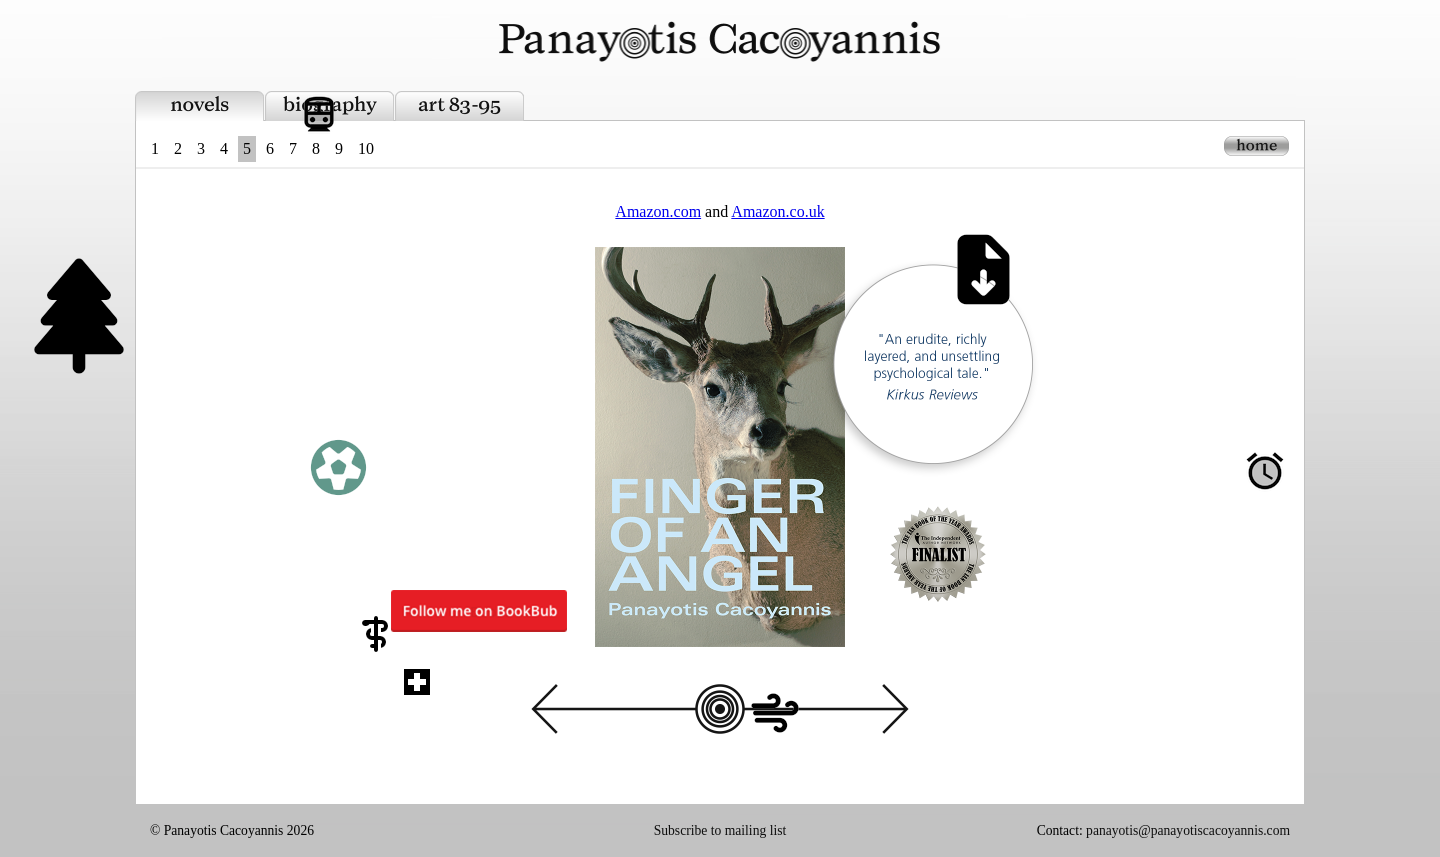 The height and width of the screenshot is (857, 1440). I want to click on download file, so click(983, 269).